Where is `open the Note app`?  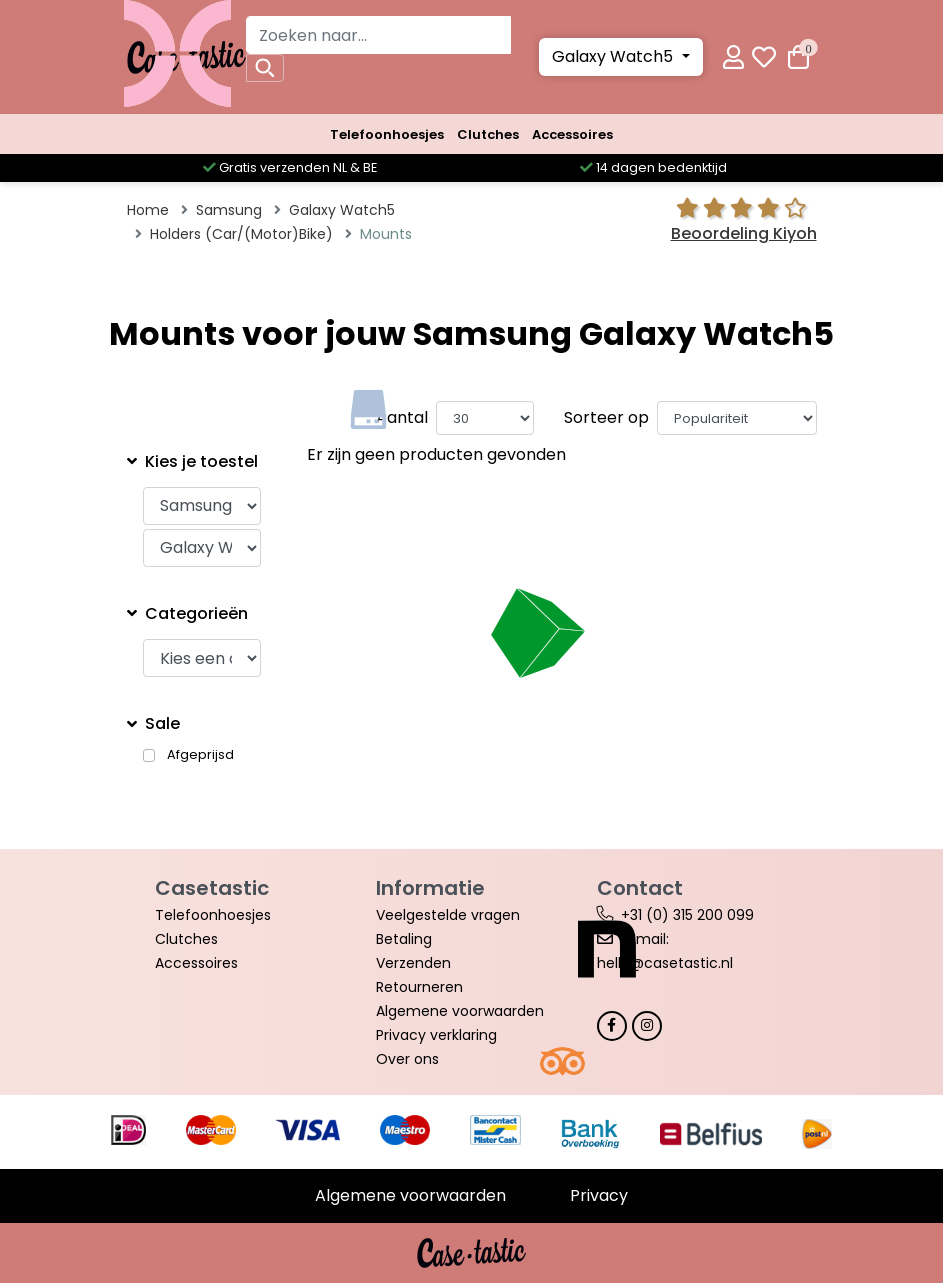 open the Note app is located at coordinates (607, 949).